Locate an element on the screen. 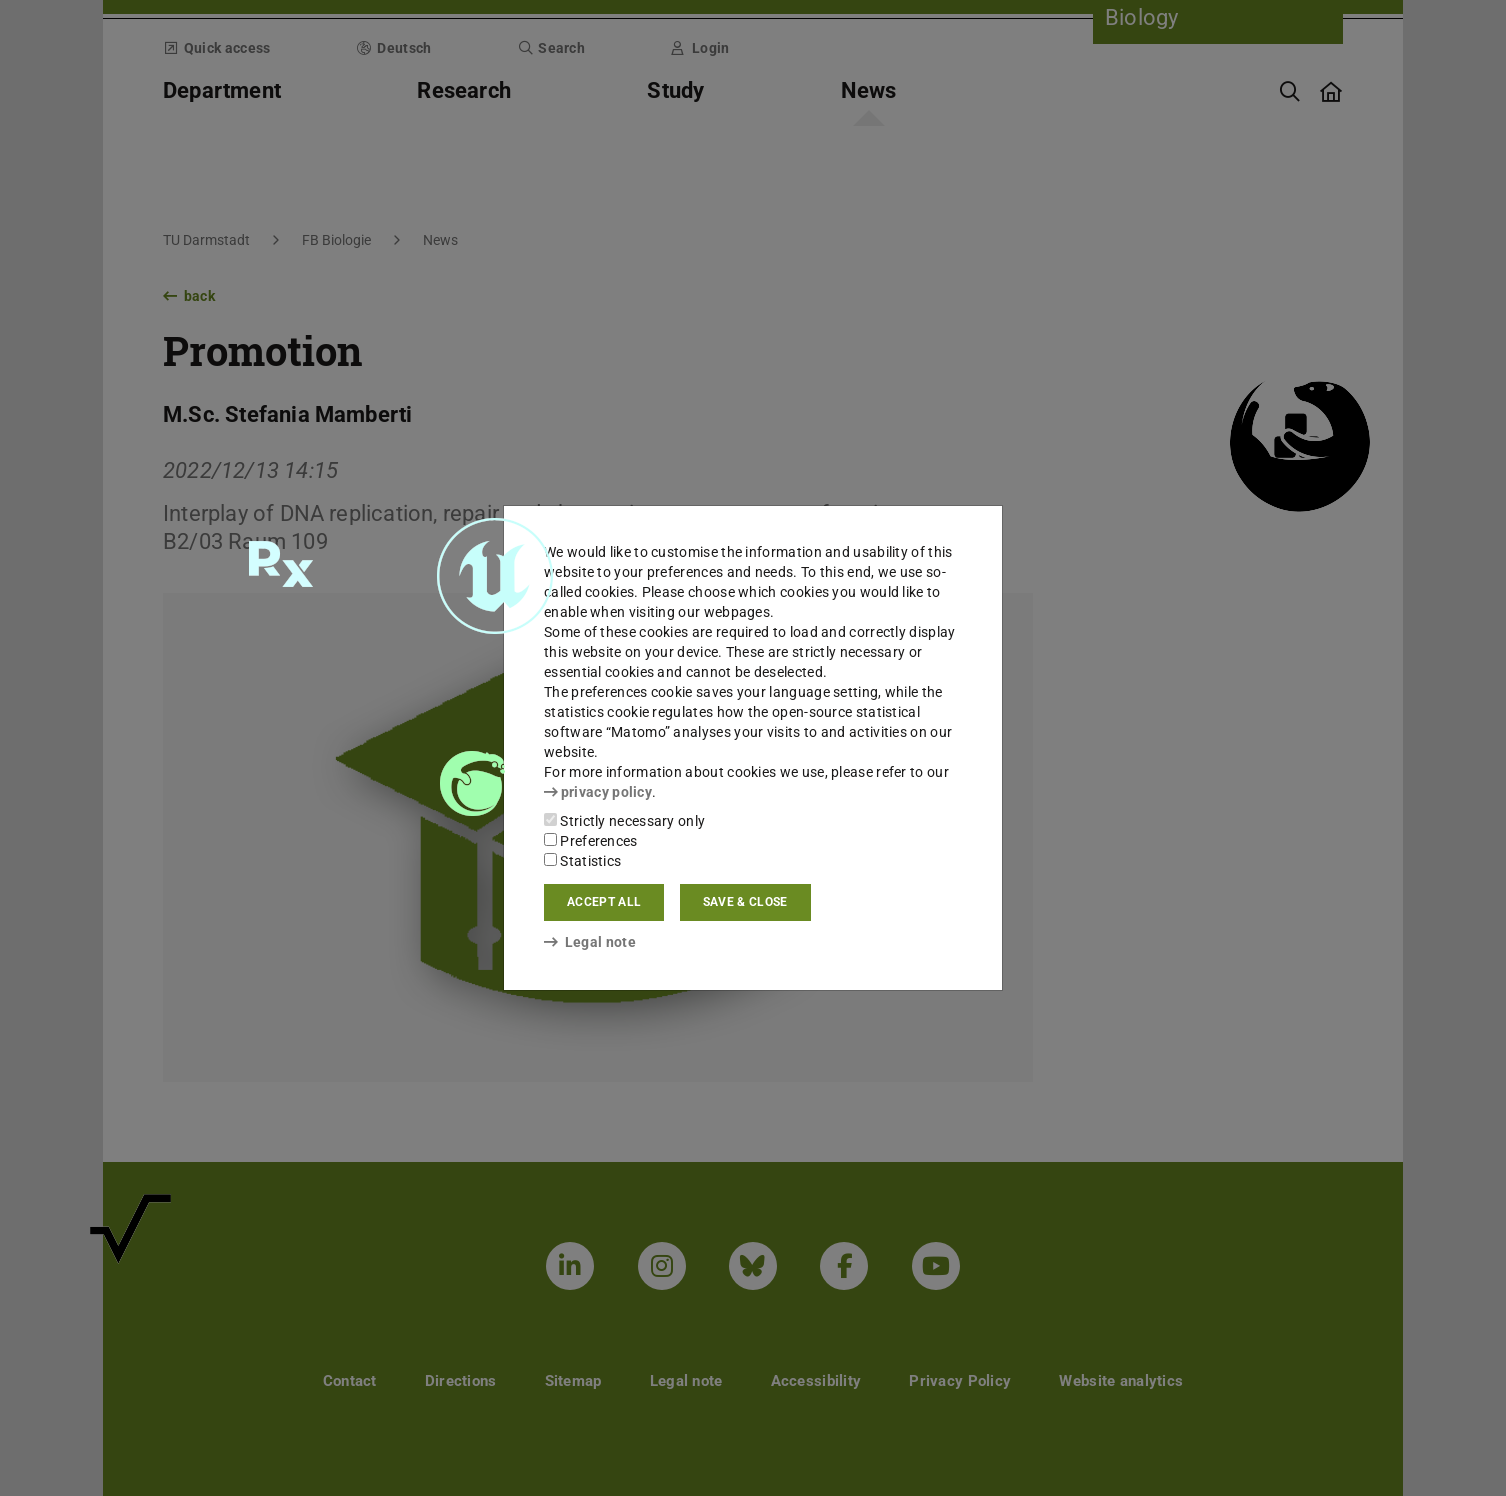 The height and width of the screenshot is (1496, 1506). linuxserver.io project logo is located at coordinates (1300, 446).